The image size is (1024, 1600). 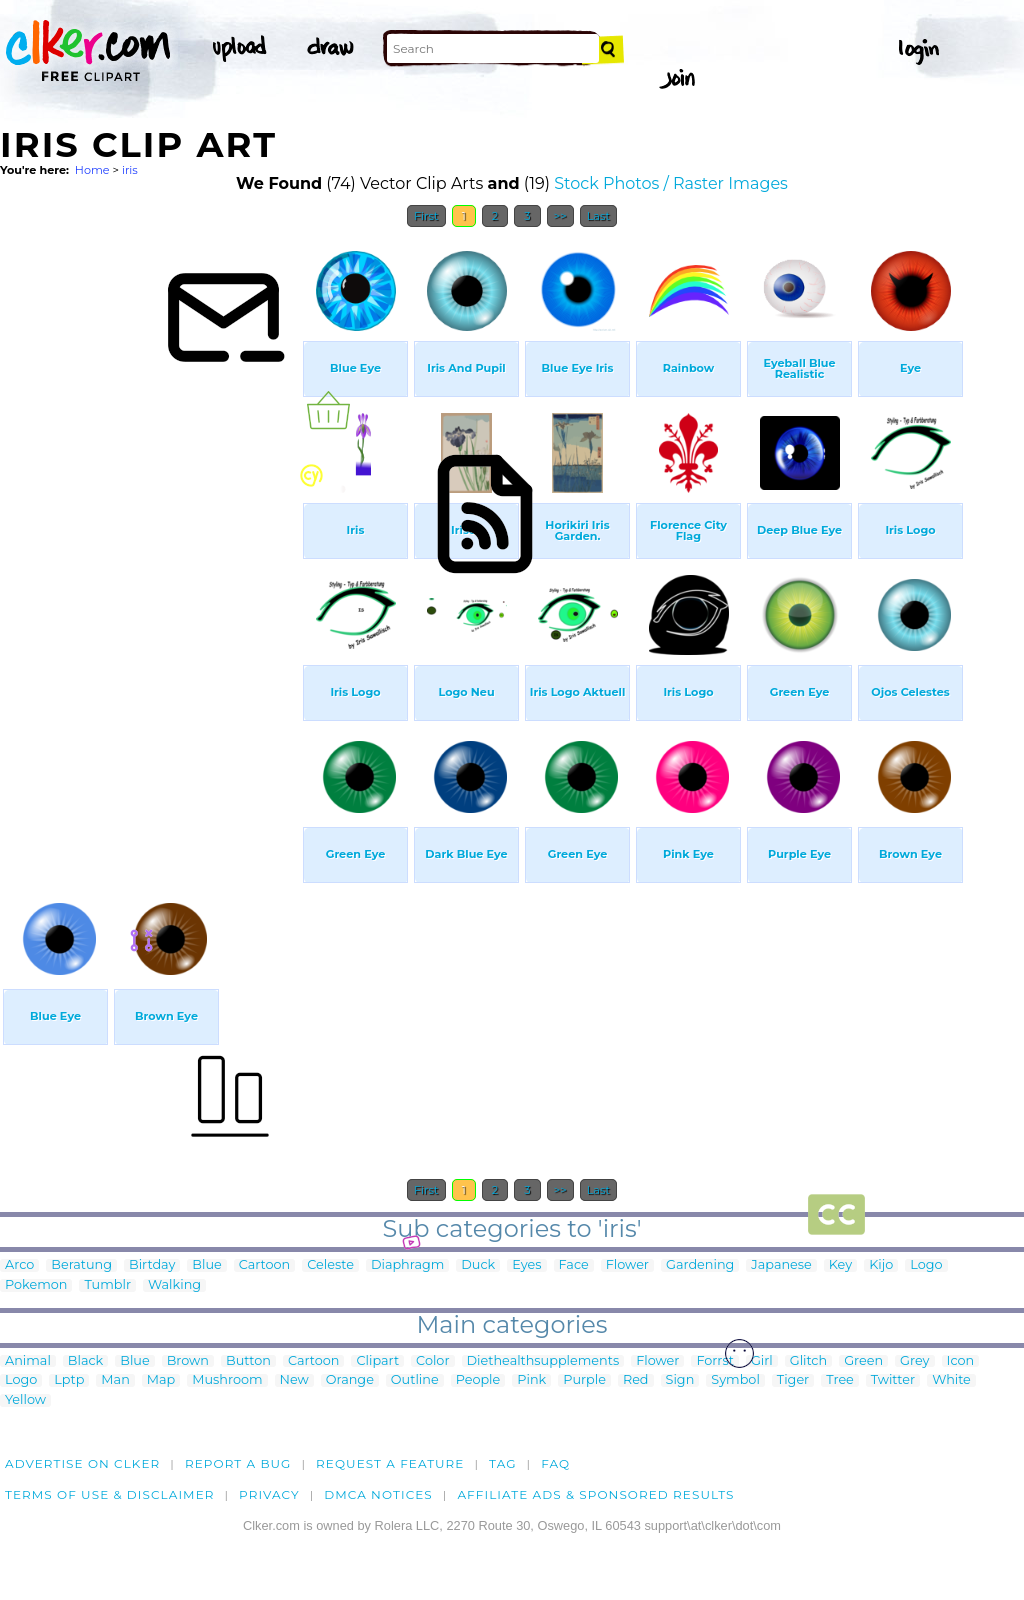 What do you see at coordinates (230, 1098) in the screenshot?
I see `align selected elements to the bottom` at bounding box center [230, 1098].